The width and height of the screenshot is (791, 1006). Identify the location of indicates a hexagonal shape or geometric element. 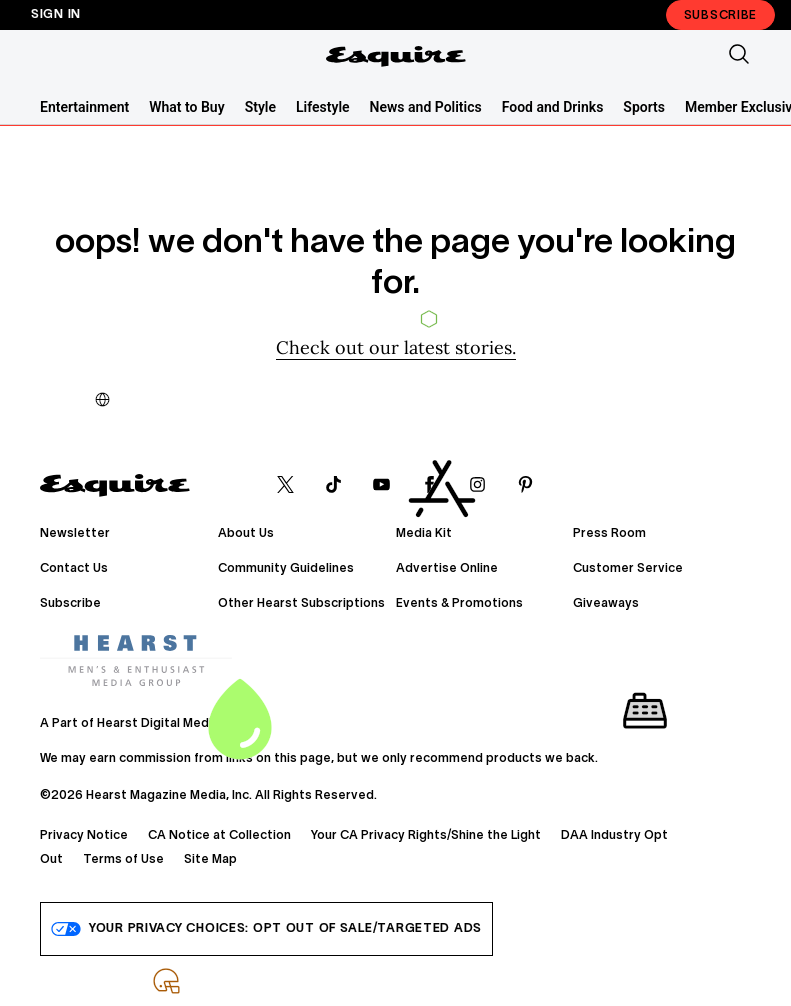
(429, 319).